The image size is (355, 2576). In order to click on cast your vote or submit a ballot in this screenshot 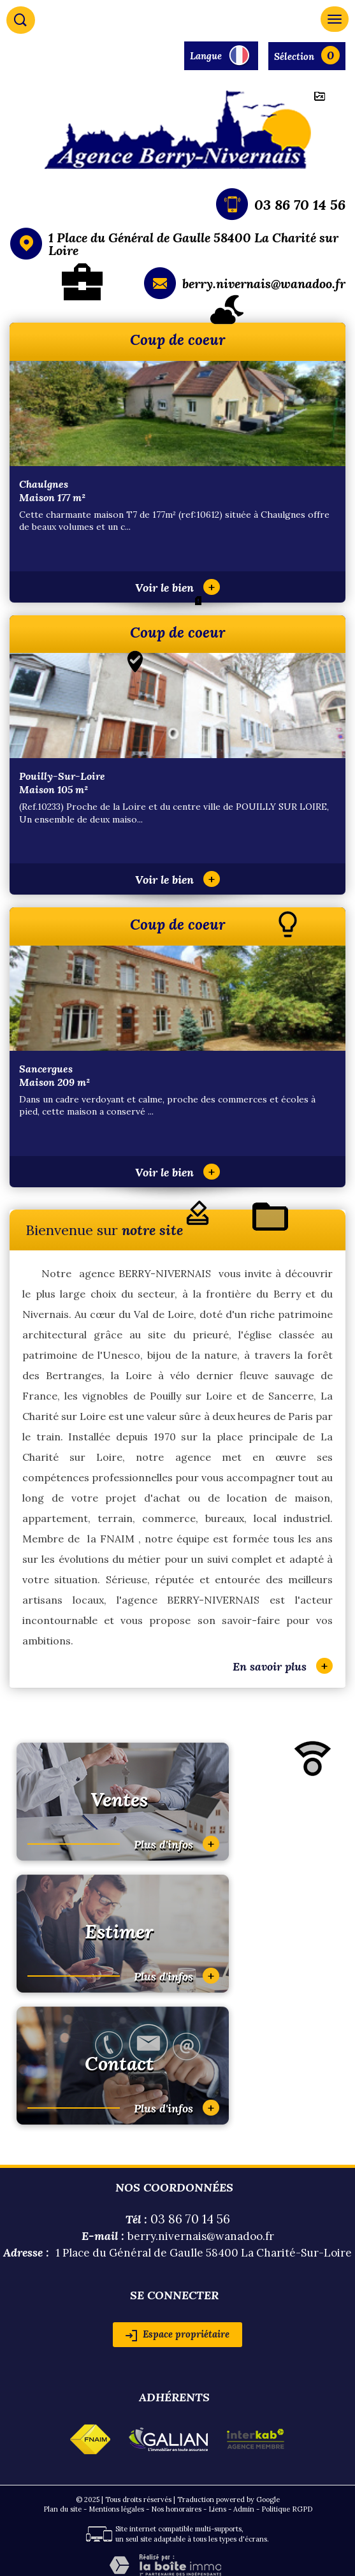, I will do `click(198, 1213)`.